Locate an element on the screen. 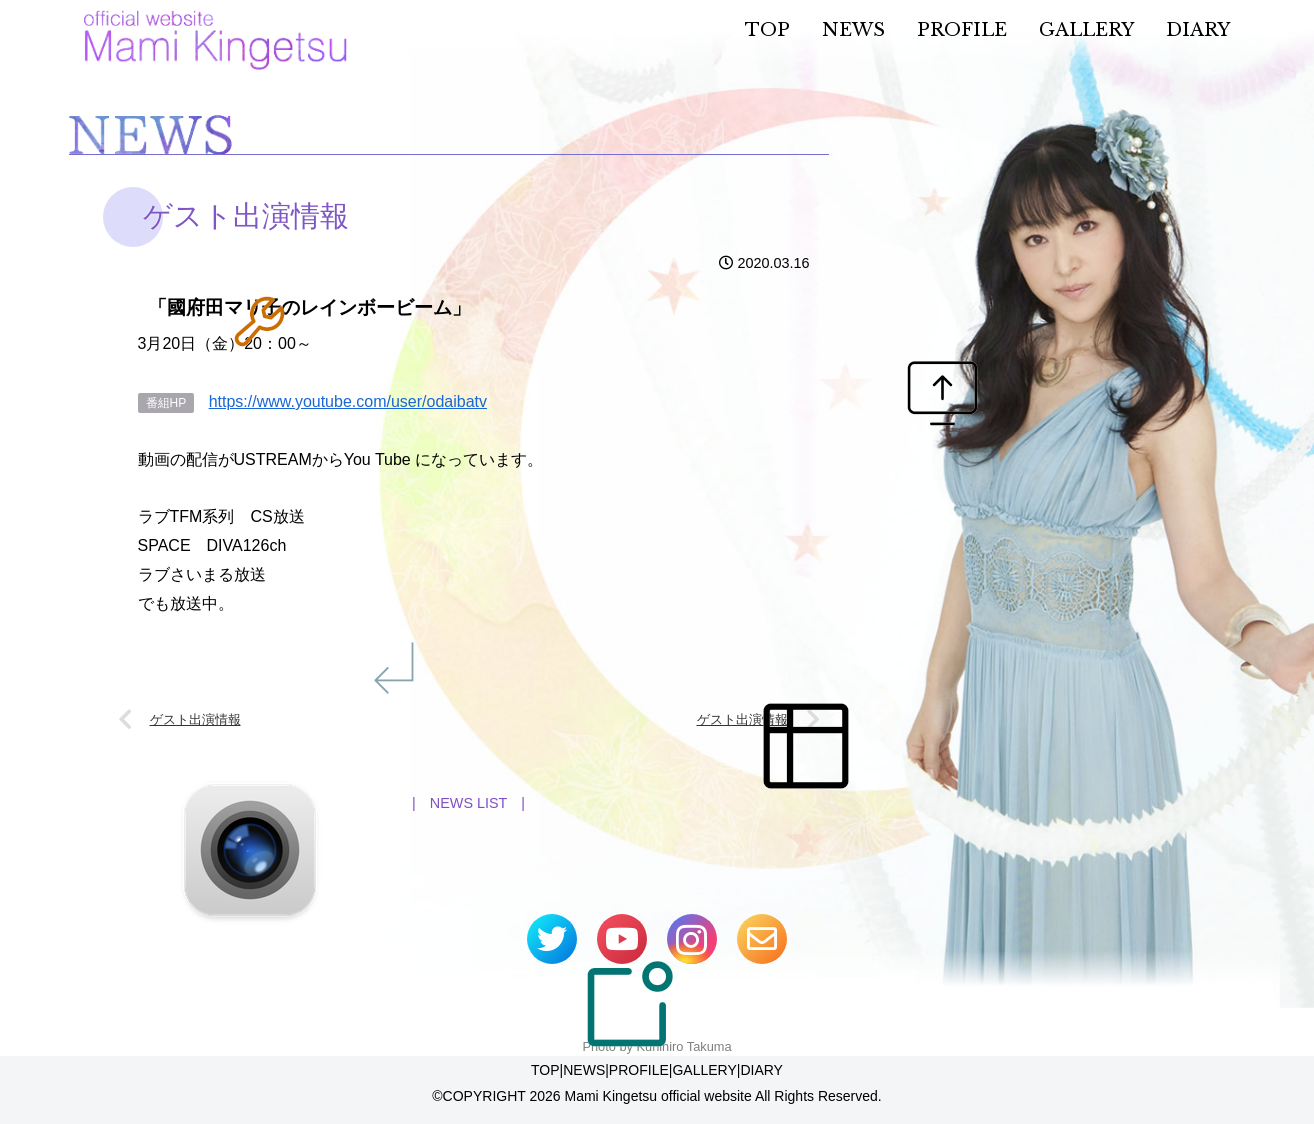  go back to previous line or section is located at coordinates (396, 668).